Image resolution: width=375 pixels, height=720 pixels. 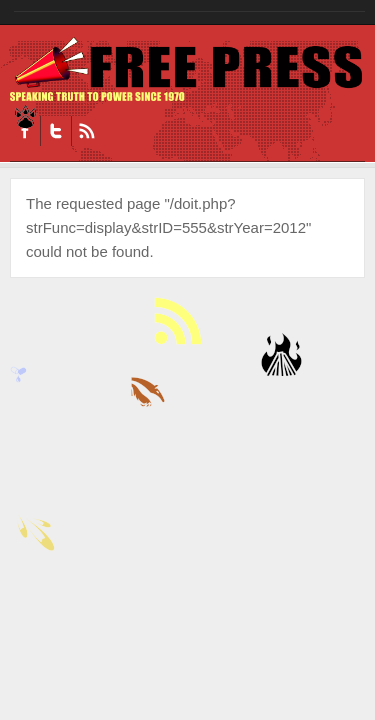 What do you see at coordinates (148, 392) in the screenshot?
I see `anteater character or avatar icon` at bounding box center [148, 392].